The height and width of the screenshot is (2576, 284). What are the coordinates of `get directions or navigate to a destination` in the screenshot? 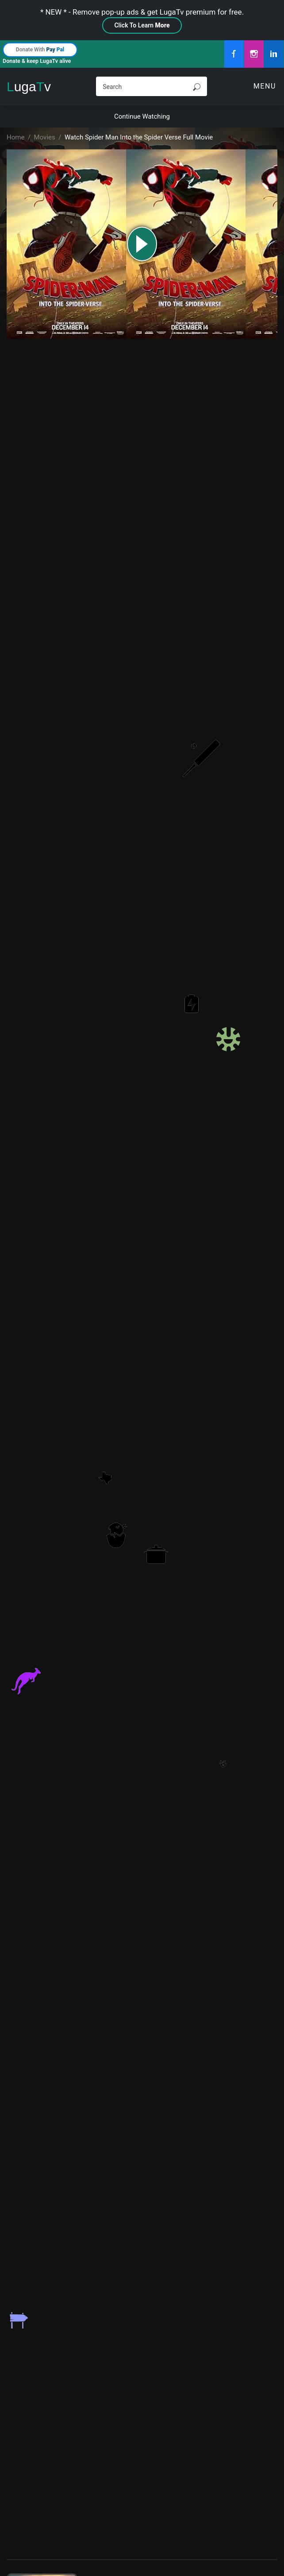 It's located at (19, 2320).